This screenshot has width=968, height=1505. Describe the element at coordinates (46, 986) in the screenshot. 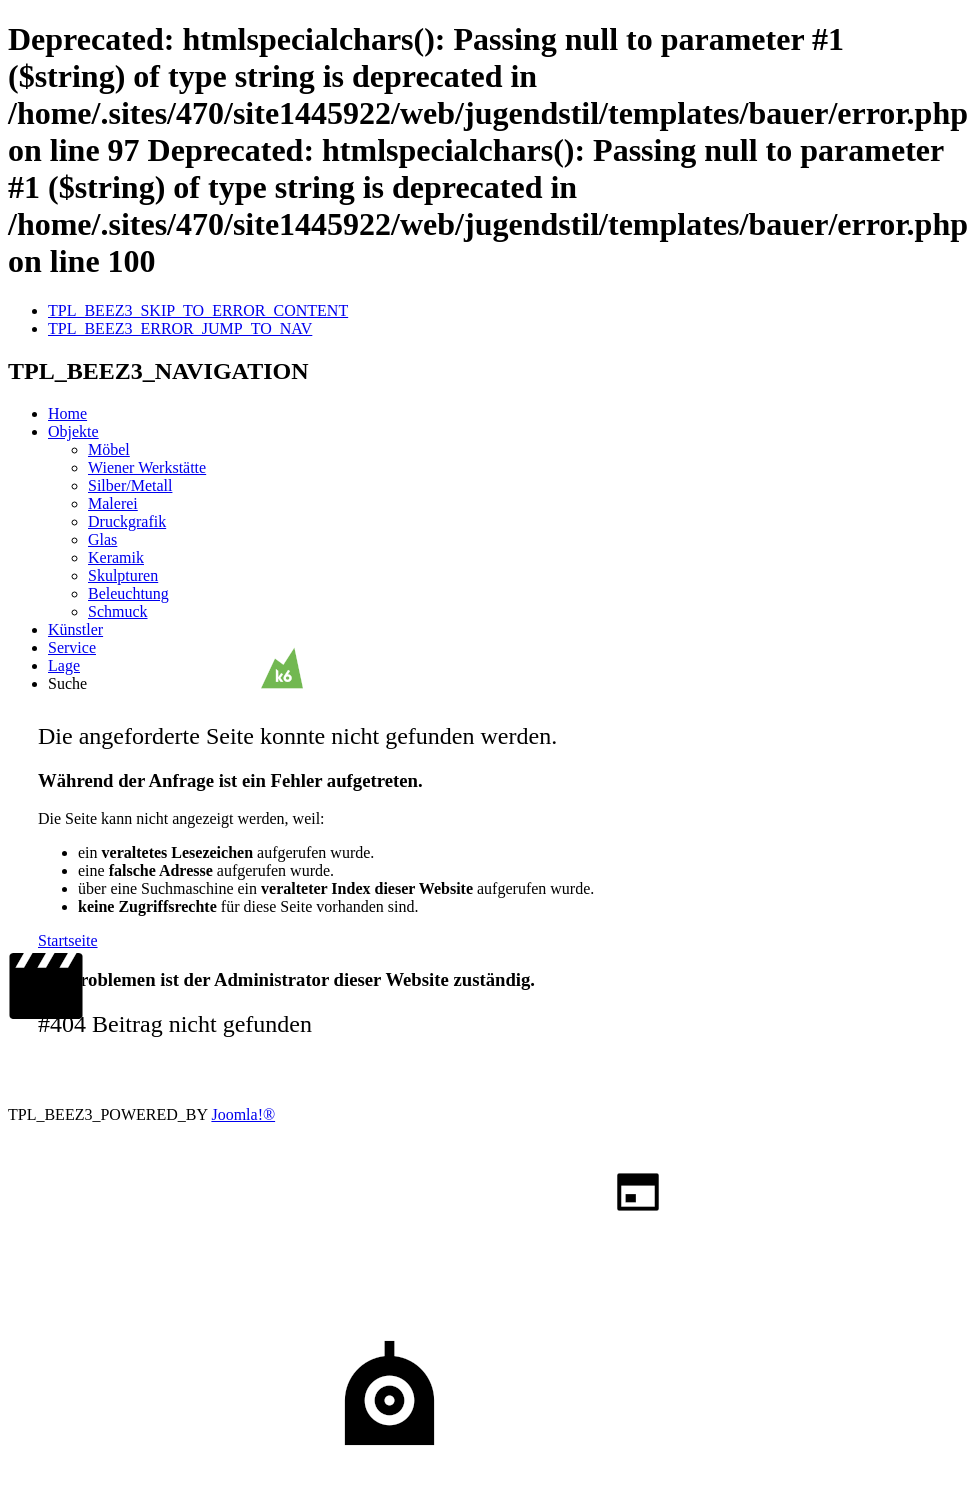

I see `access video or movie content` at that location.